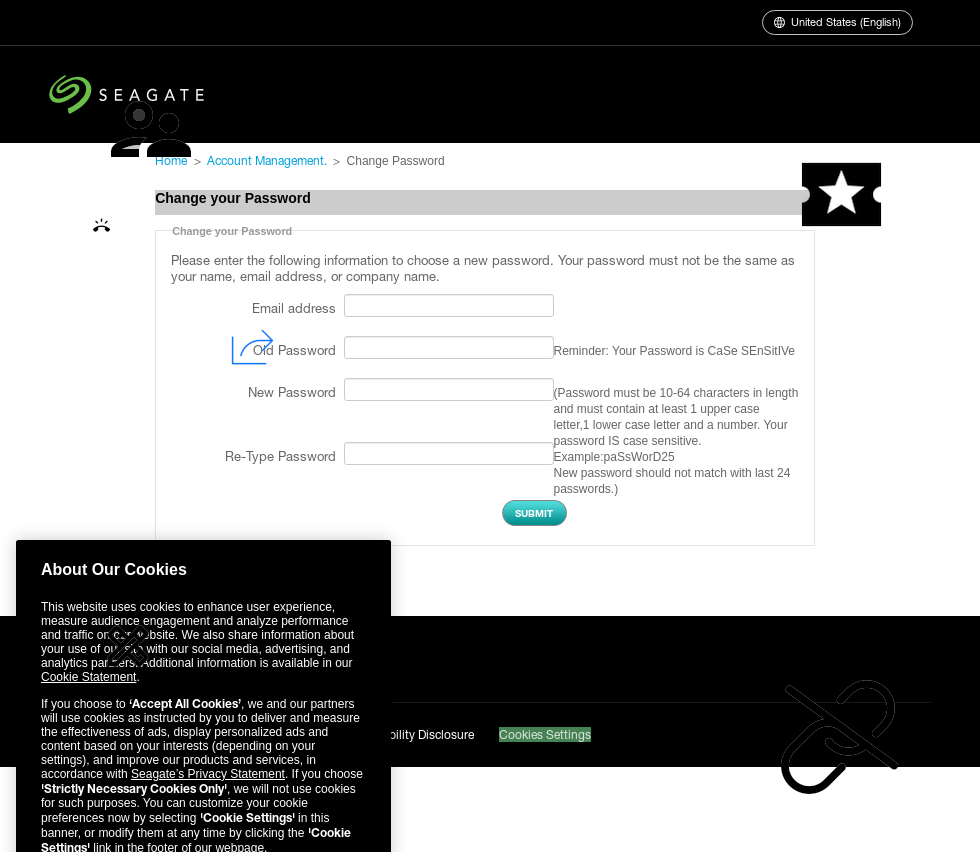  What do you see at coordinates (101, 225) in the screenshot?
I see `incoming call alert` at bounding box center [101, 225].